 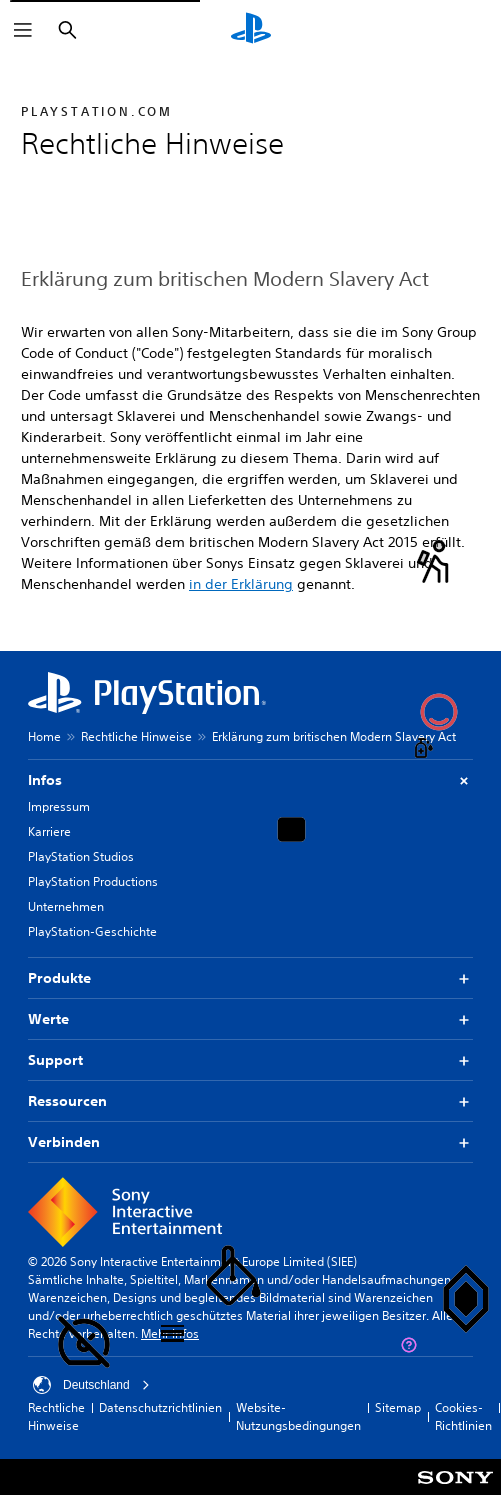 What do you see at coordinates (84, 1342) in the screenshot?
I see `dashboard view is disabled or unavailable` at bounding box center [84, 1342].